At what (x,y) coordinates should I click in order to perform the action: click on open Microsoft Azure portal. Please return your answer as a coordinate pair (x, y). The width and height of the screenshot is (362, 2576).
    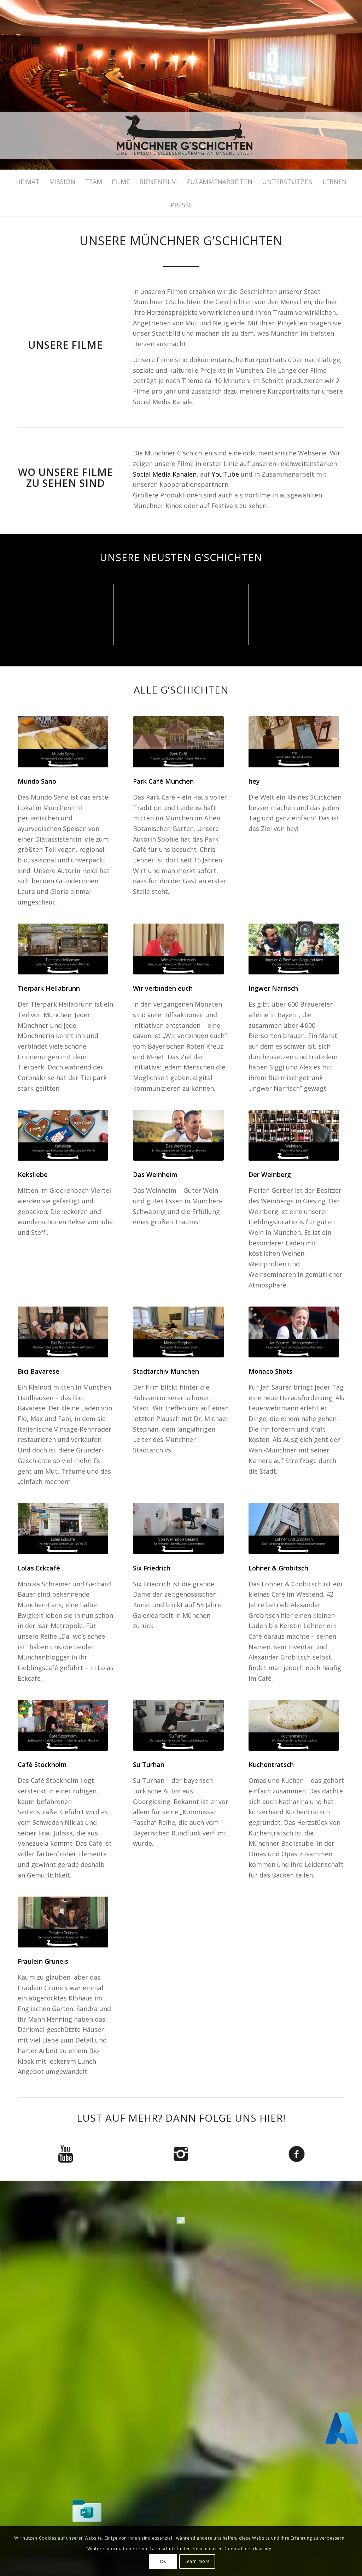
    Looking at the image, I should click on (342, 2428).